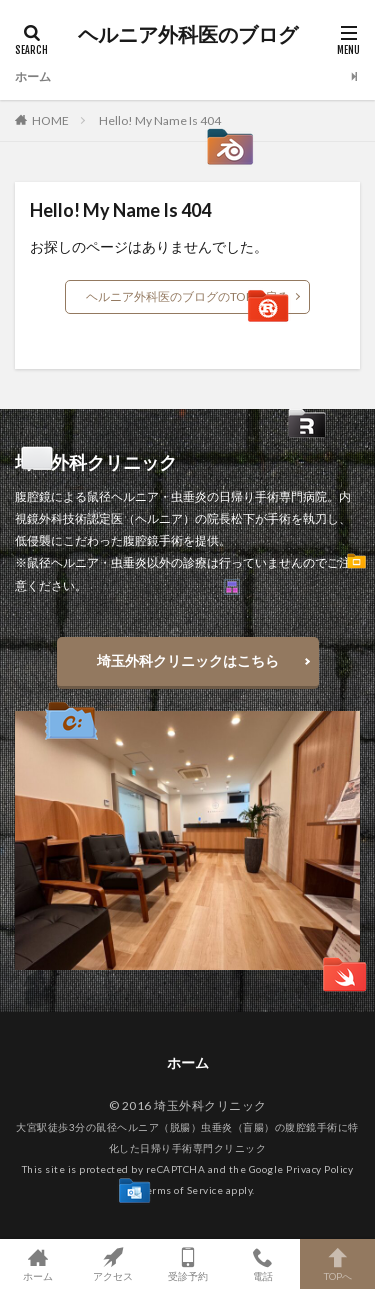  What do you see at coordinates (134, 1191) in the screenshot?
I see `open folder containing microsoft outlook files` at bounding box center [134, 1191].